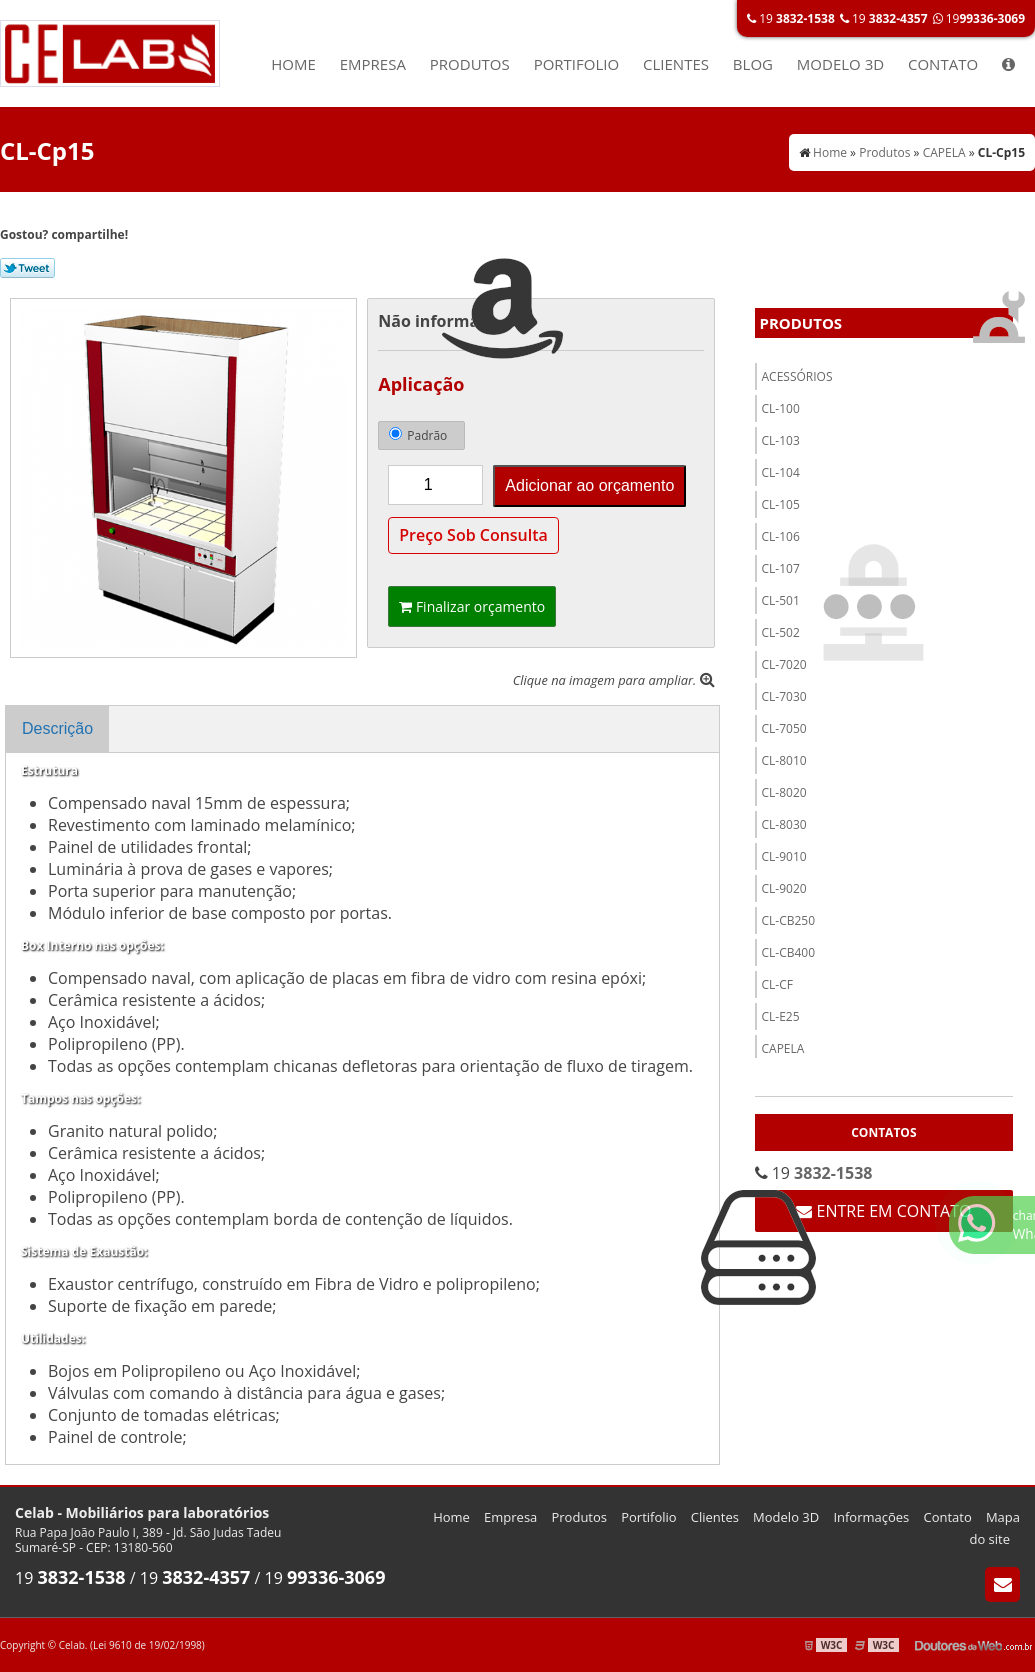 Image resolution: width=1035 pixels, height=1672 pixels. Describe the element at coordinates (758, 1247) in the screenshot. I see `access connected storage drives` at that location.